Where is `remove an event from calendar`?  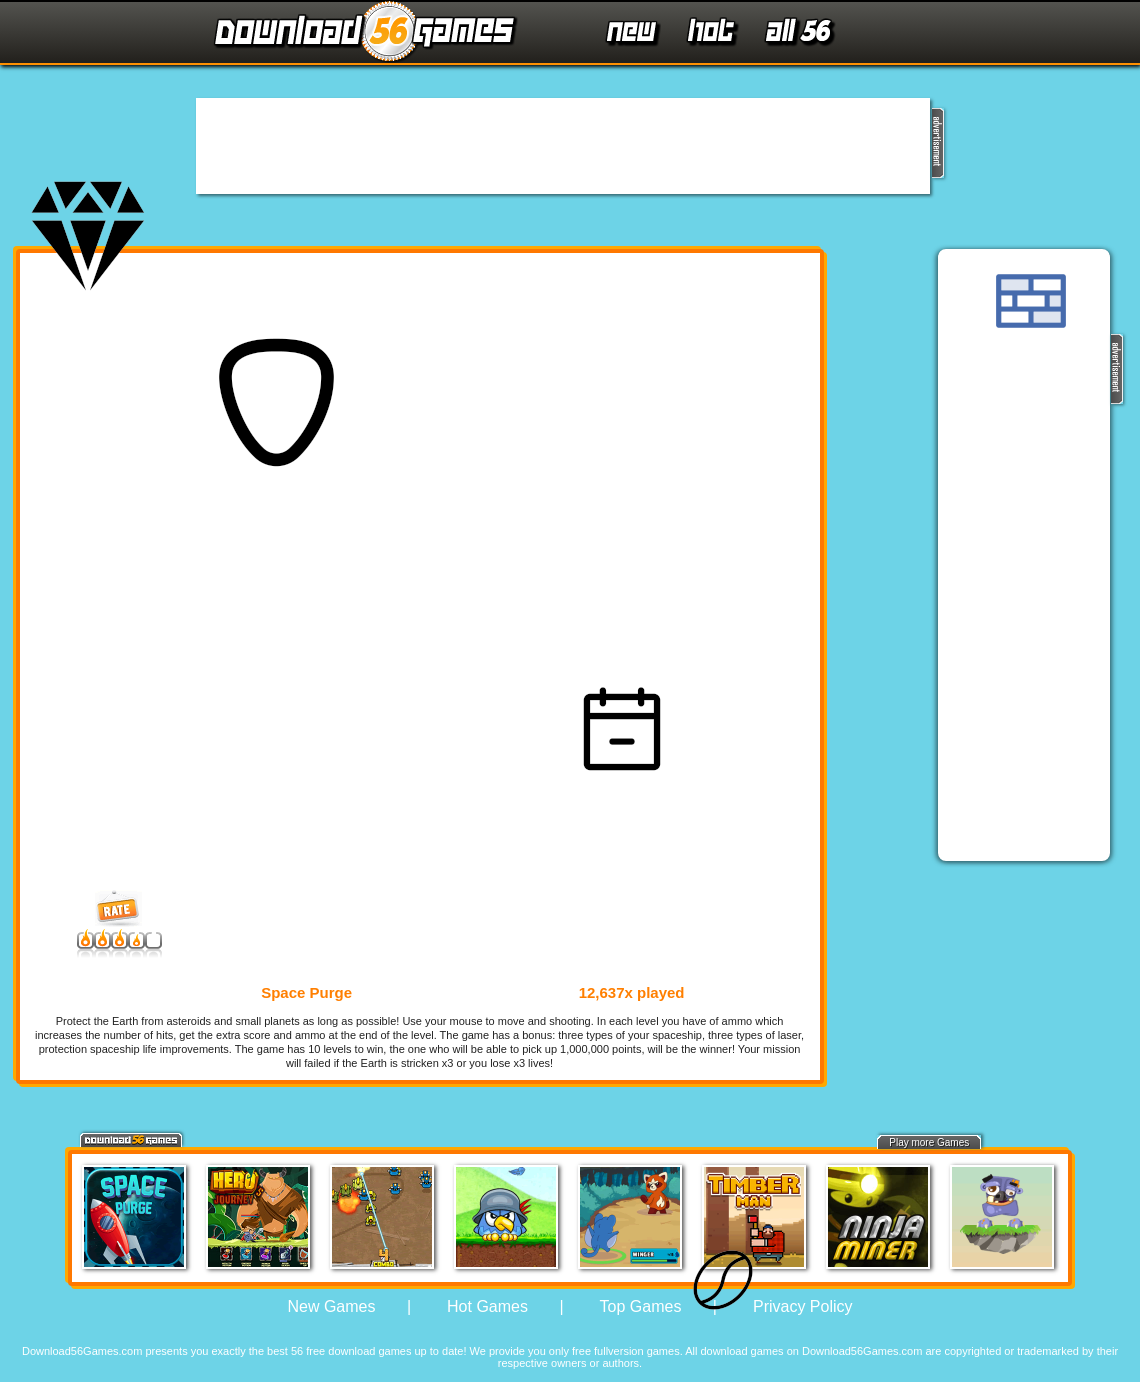
remove an event from calendar is located at coordinates (622, 732).